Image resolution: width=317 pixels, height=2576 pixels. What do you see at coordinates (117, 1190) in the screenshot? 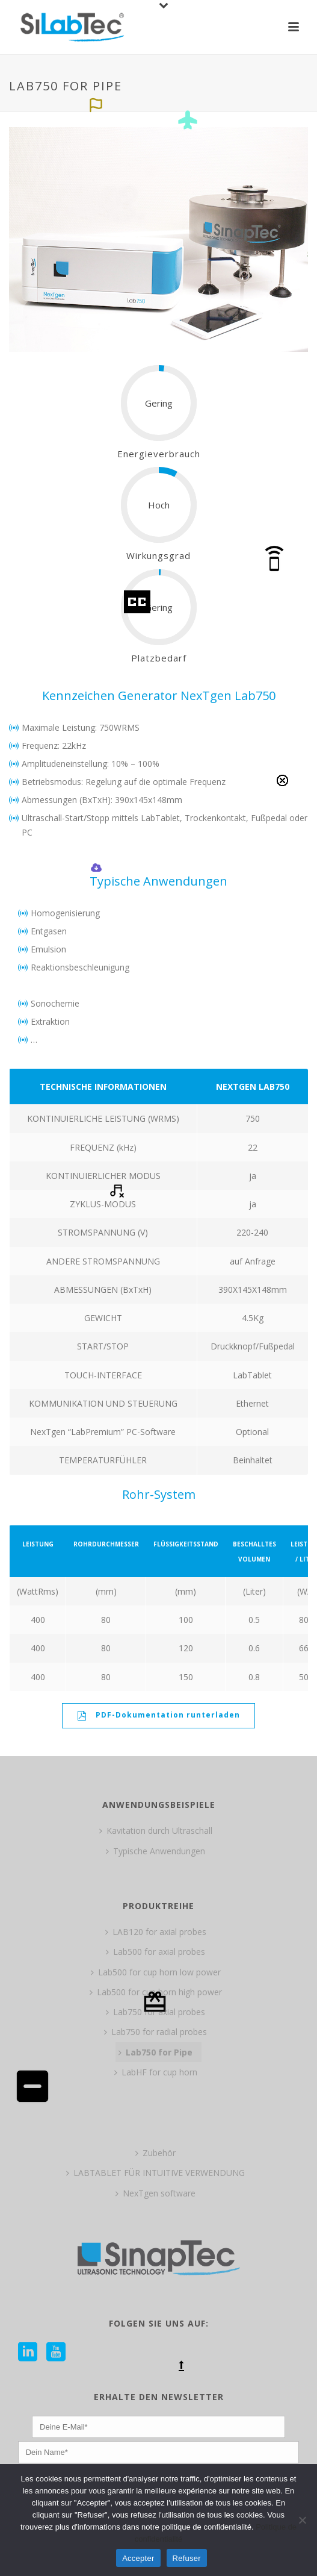
I see `remove a song from playlist` at bounding box center [117, 1190].